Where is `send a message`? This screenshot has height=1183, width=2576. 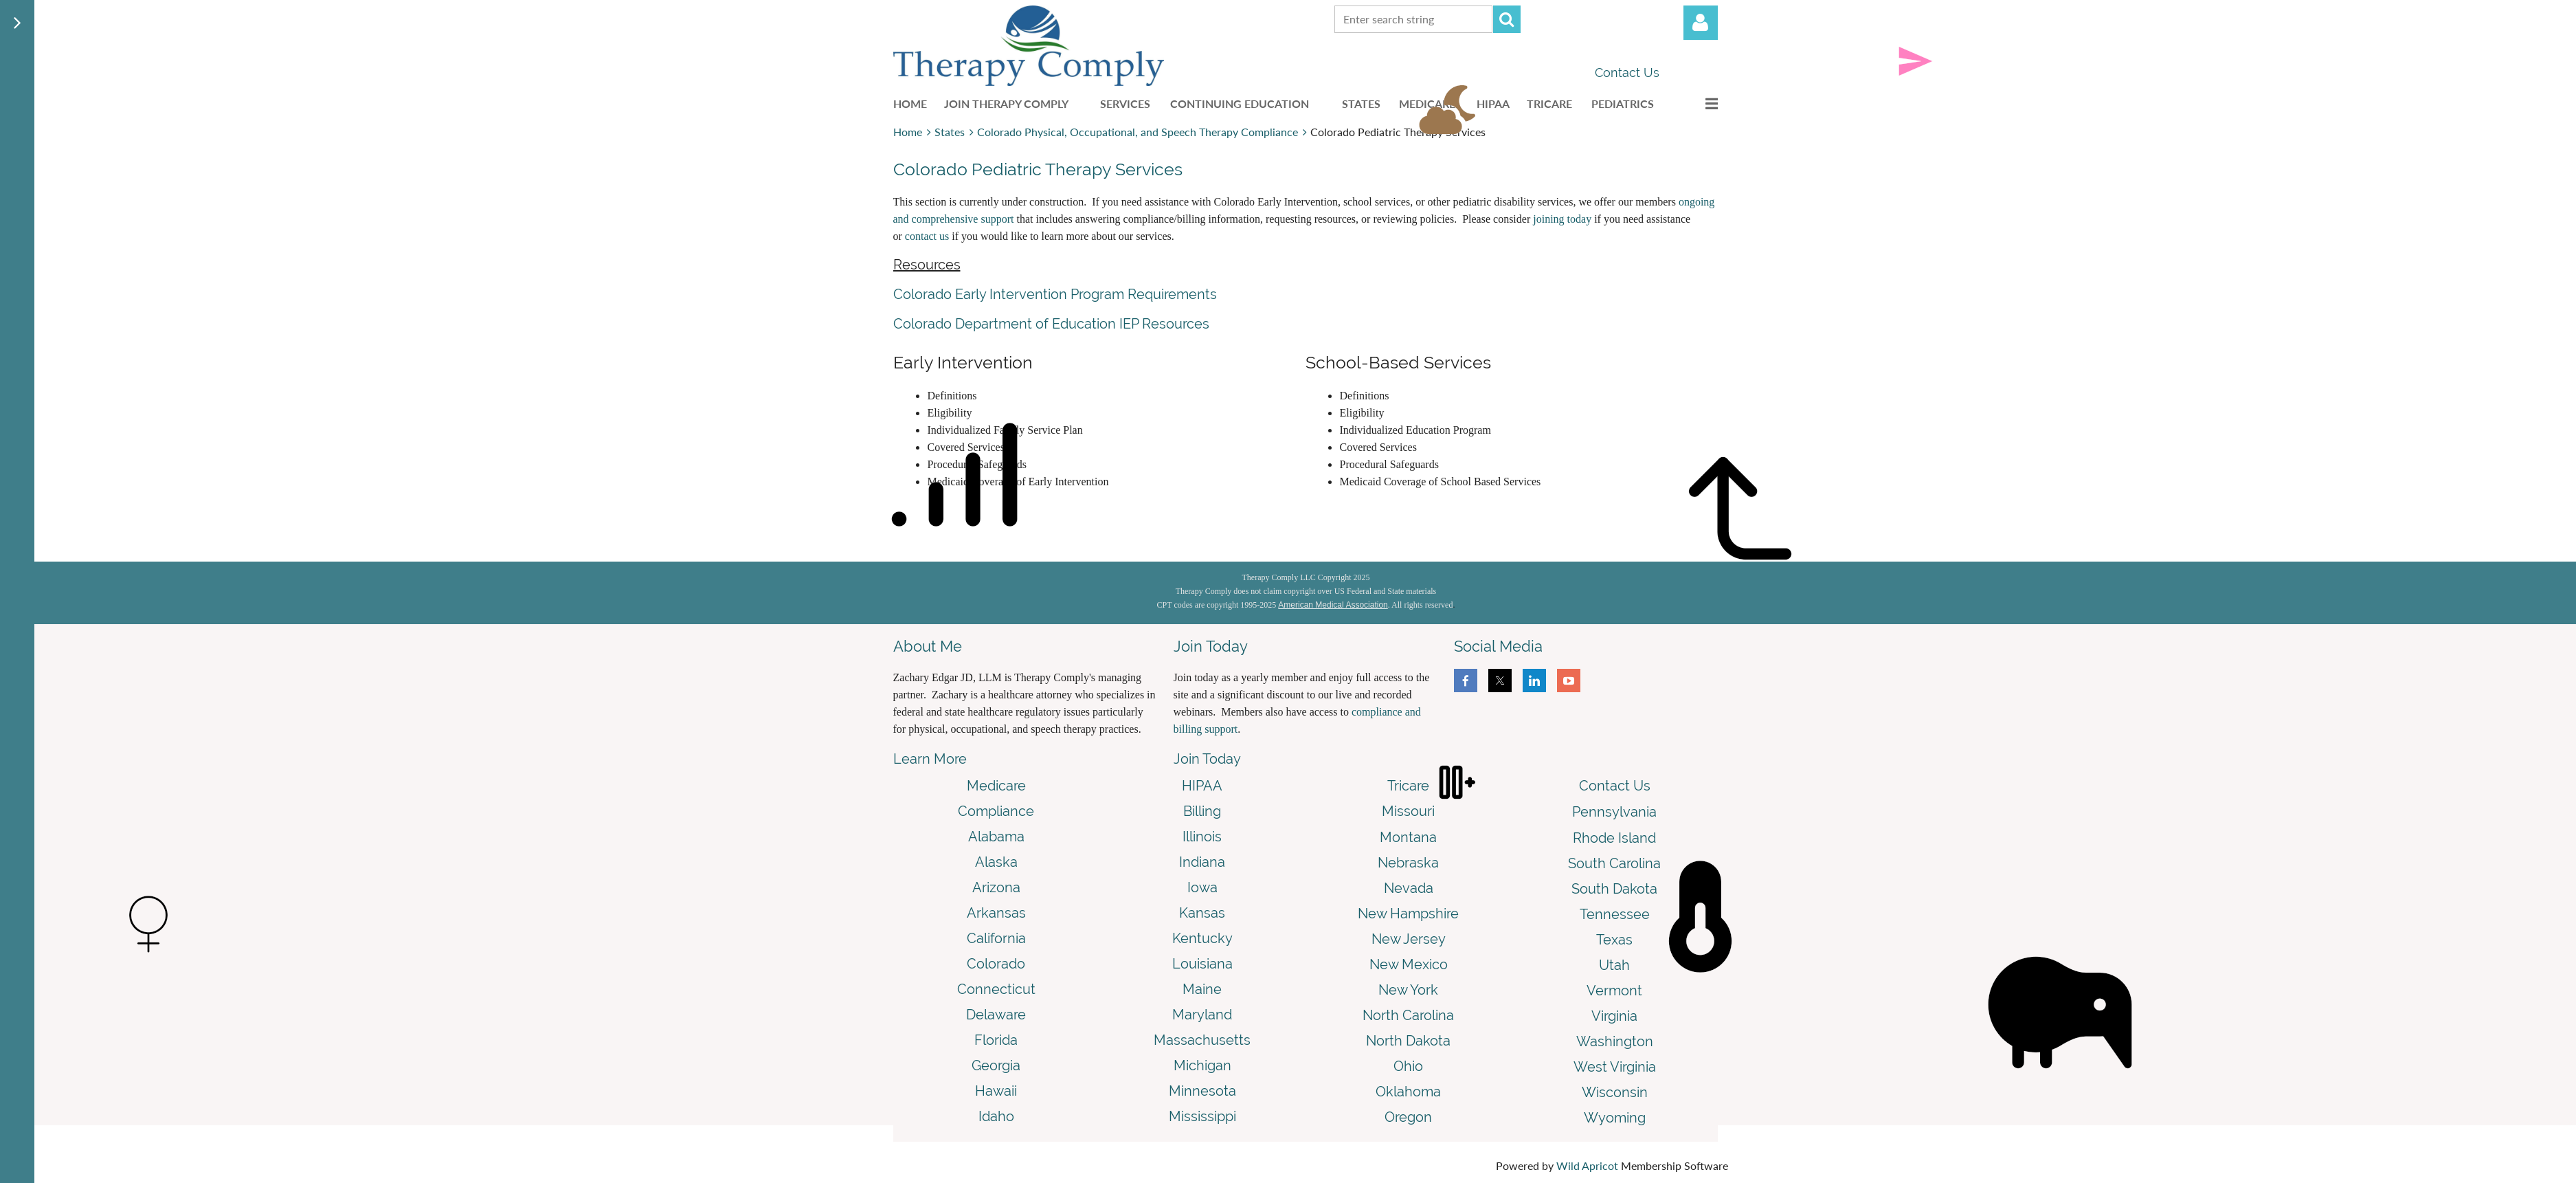
send a message is located at coordinates (1916, 61).